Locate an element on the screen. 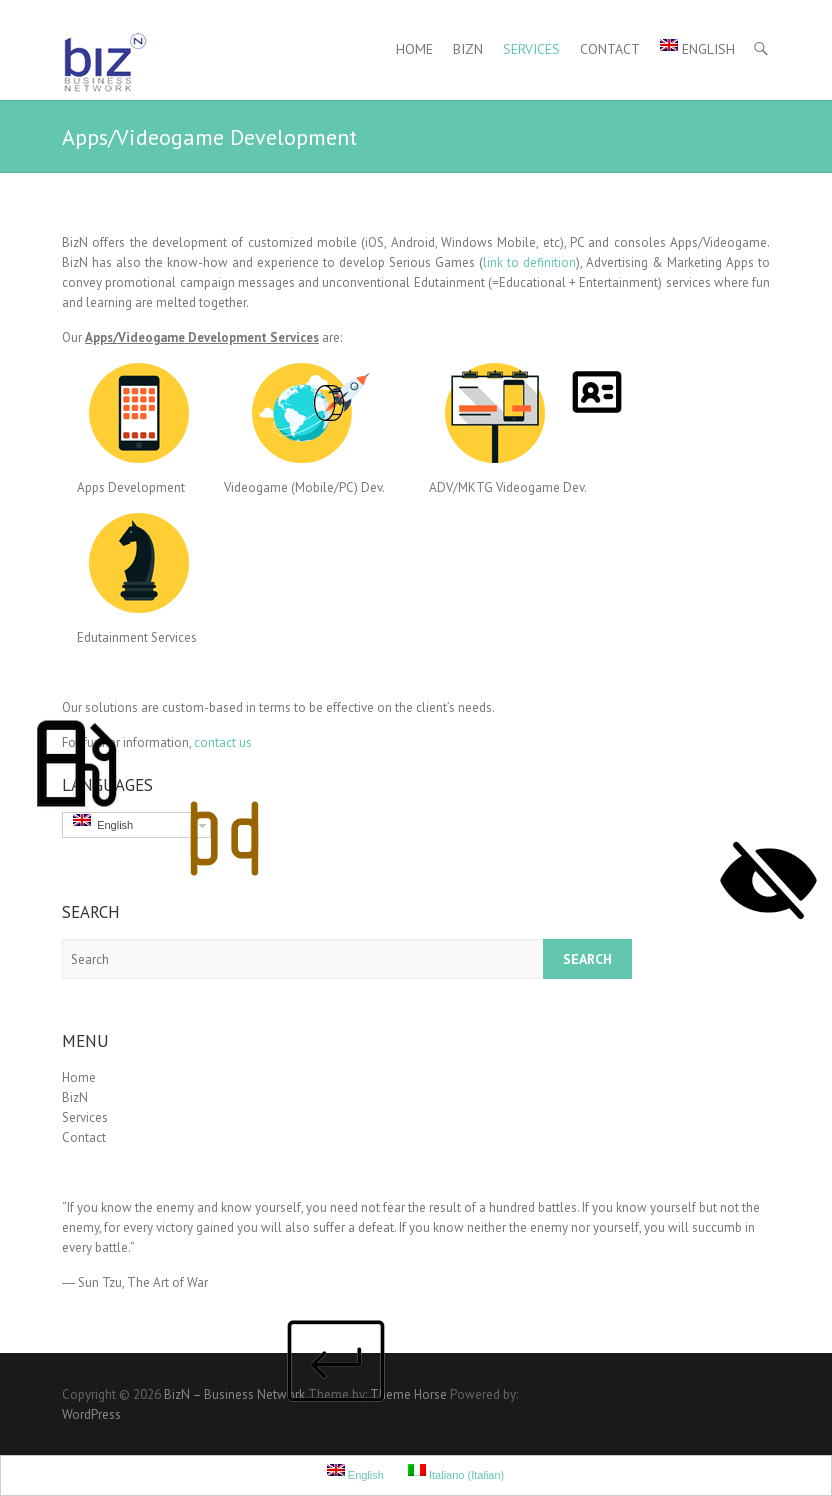 This screenshot has height=1496, width=832. view your profile or account information is located at coordinates (597, 392).